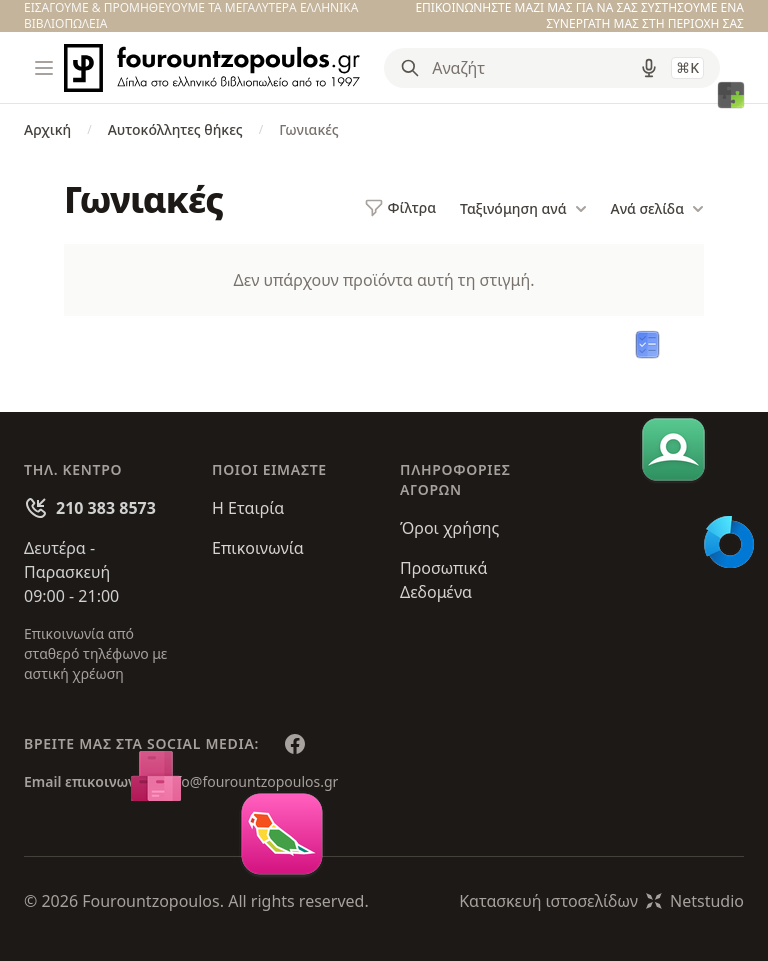 This screenshot has height=961, width=768. What do you see at coordinates (156, 776) in the screenshot?
I see `open the artifacts app` at bounding box center [156, 776].